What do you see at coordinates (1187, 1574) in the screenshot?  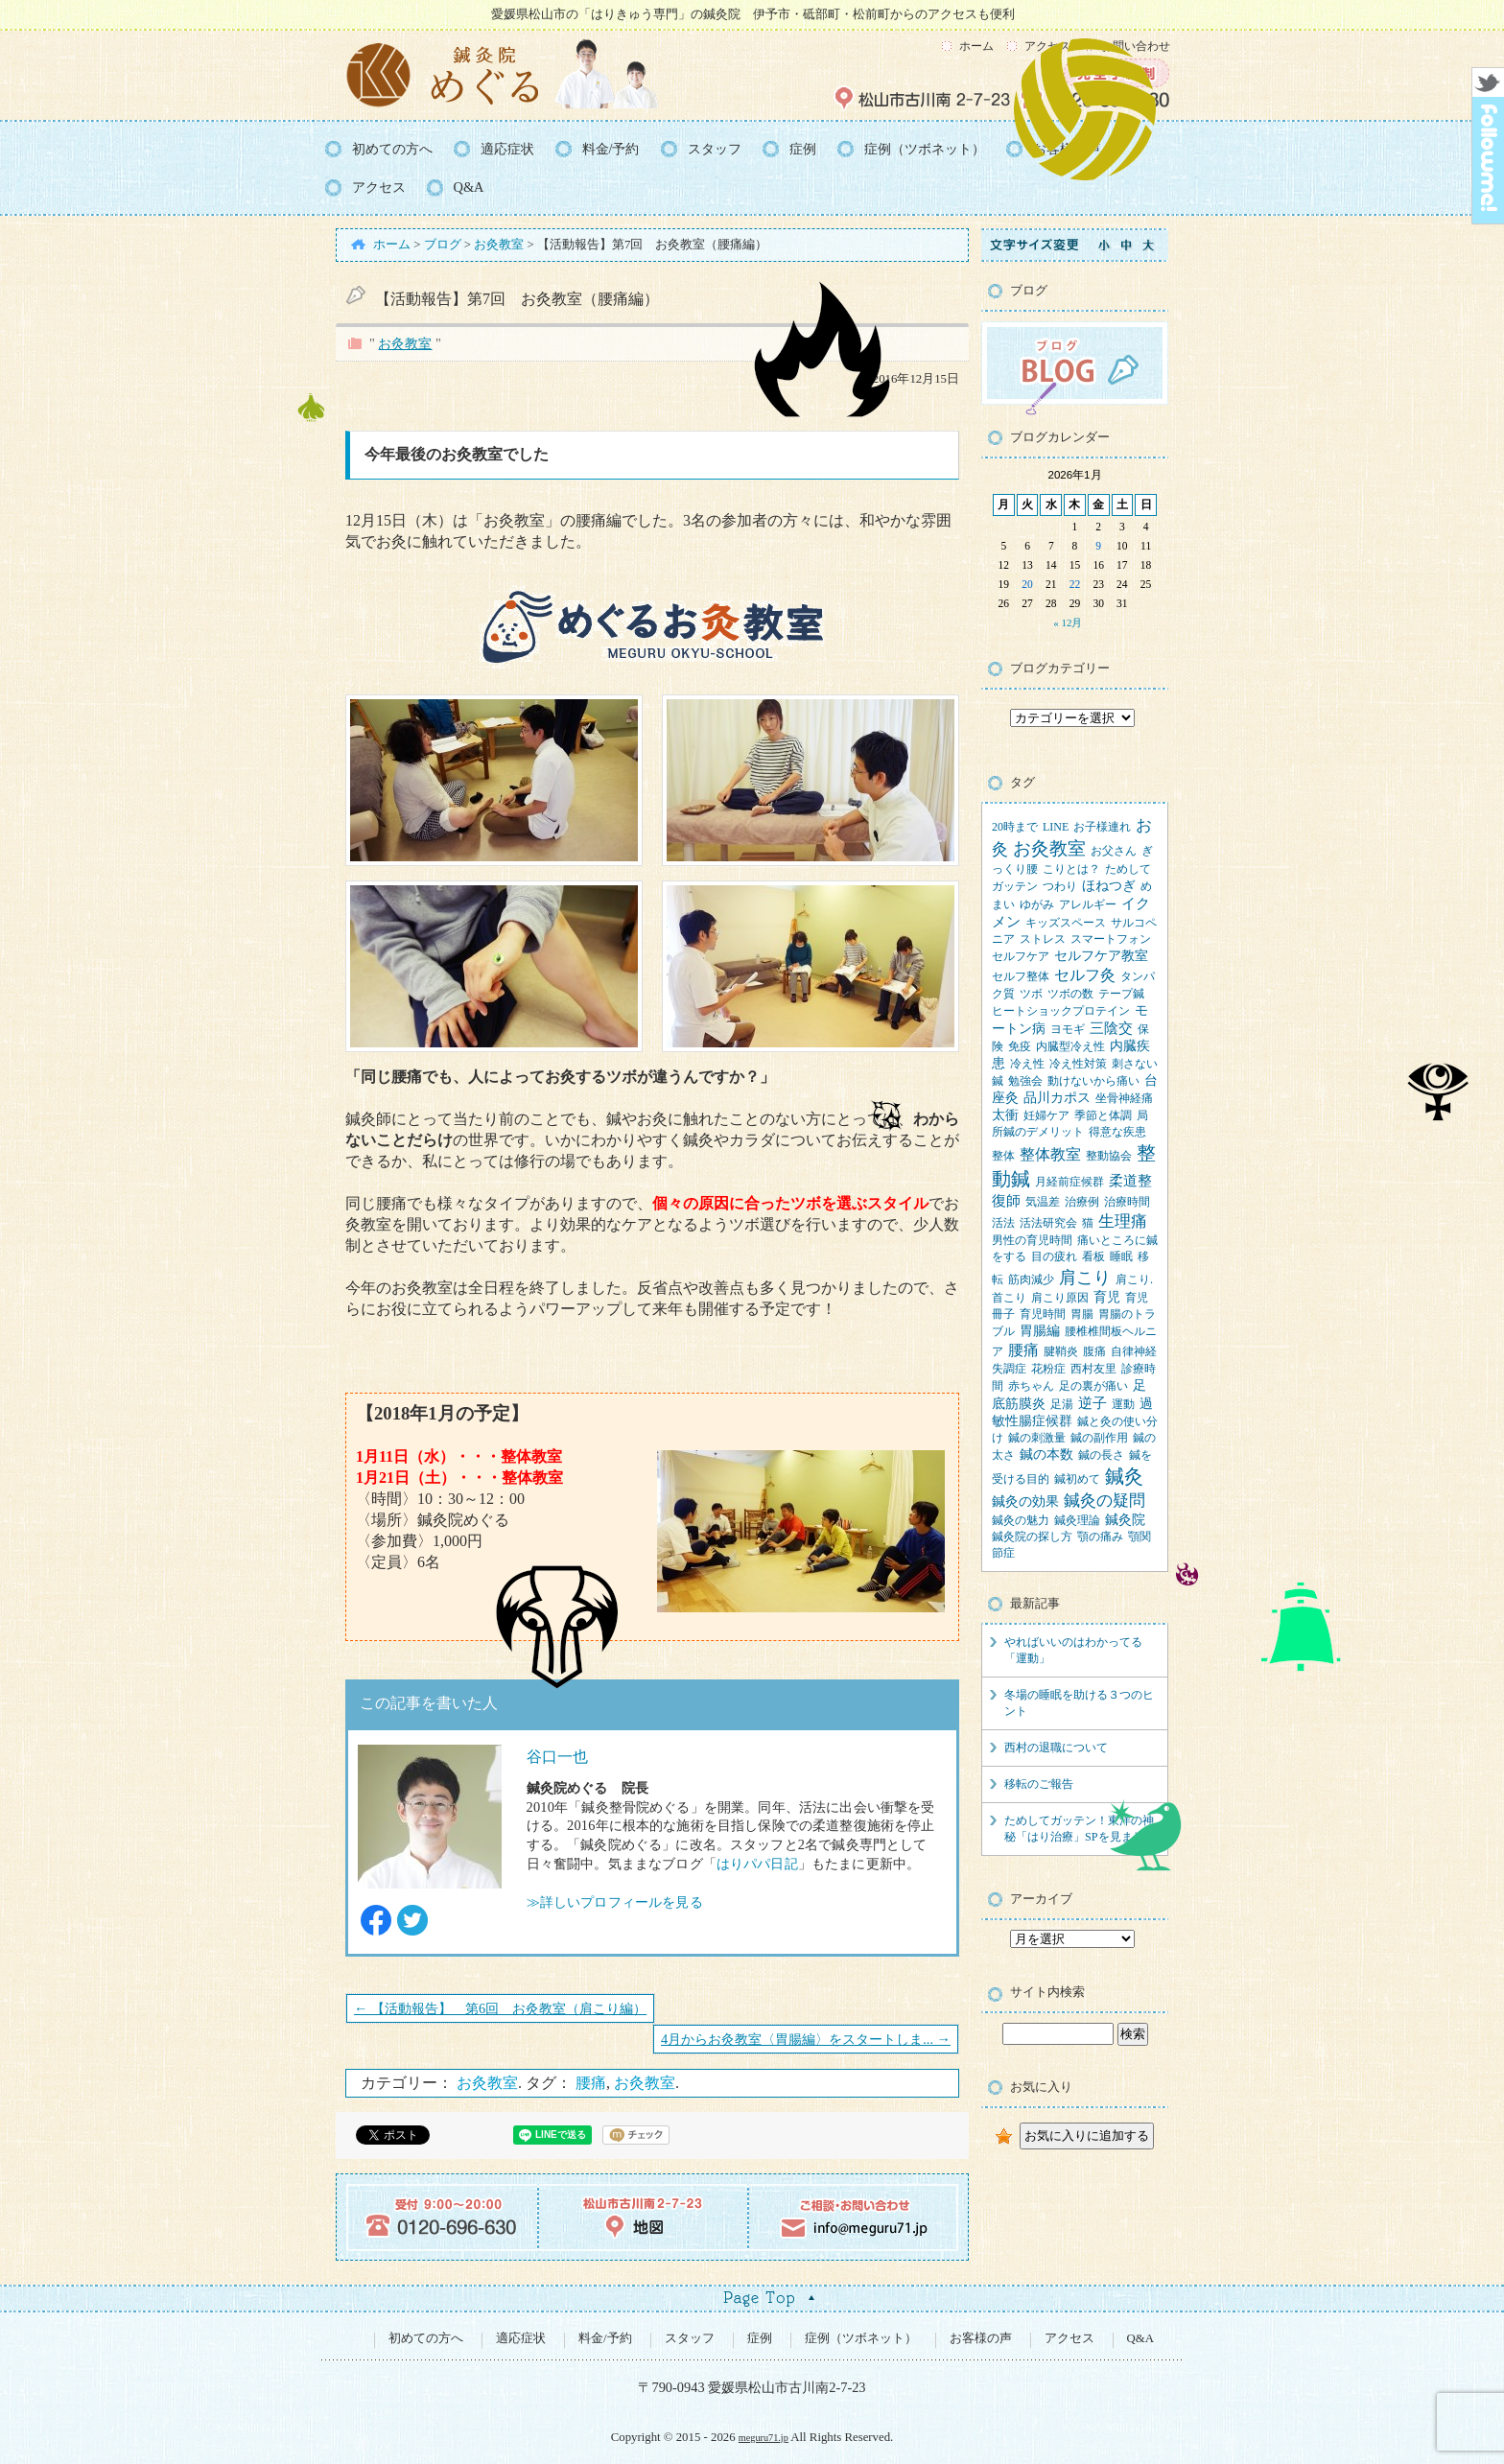 I see `fire element or flame-type creature in a game` at bounding box center [1187, 1574].